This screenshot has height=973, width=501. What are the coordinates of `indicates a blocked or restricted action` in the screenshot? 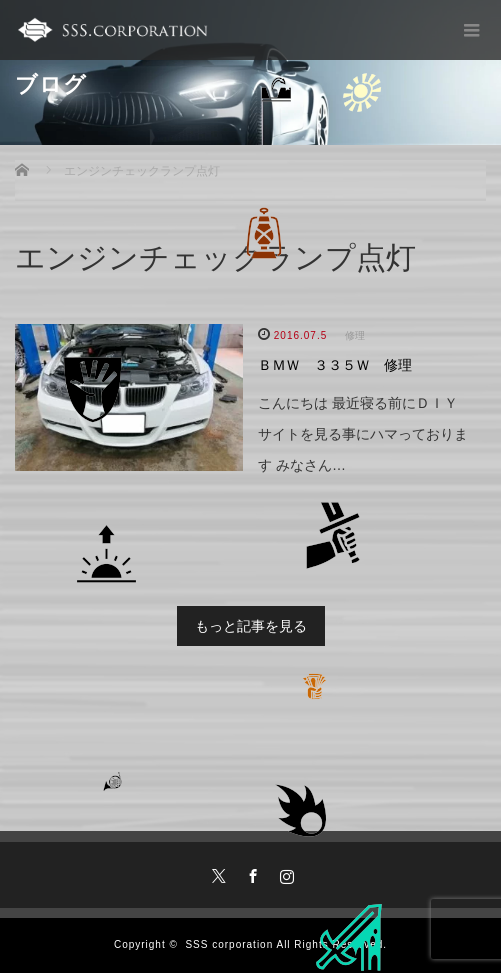 It's located at (92, 389).